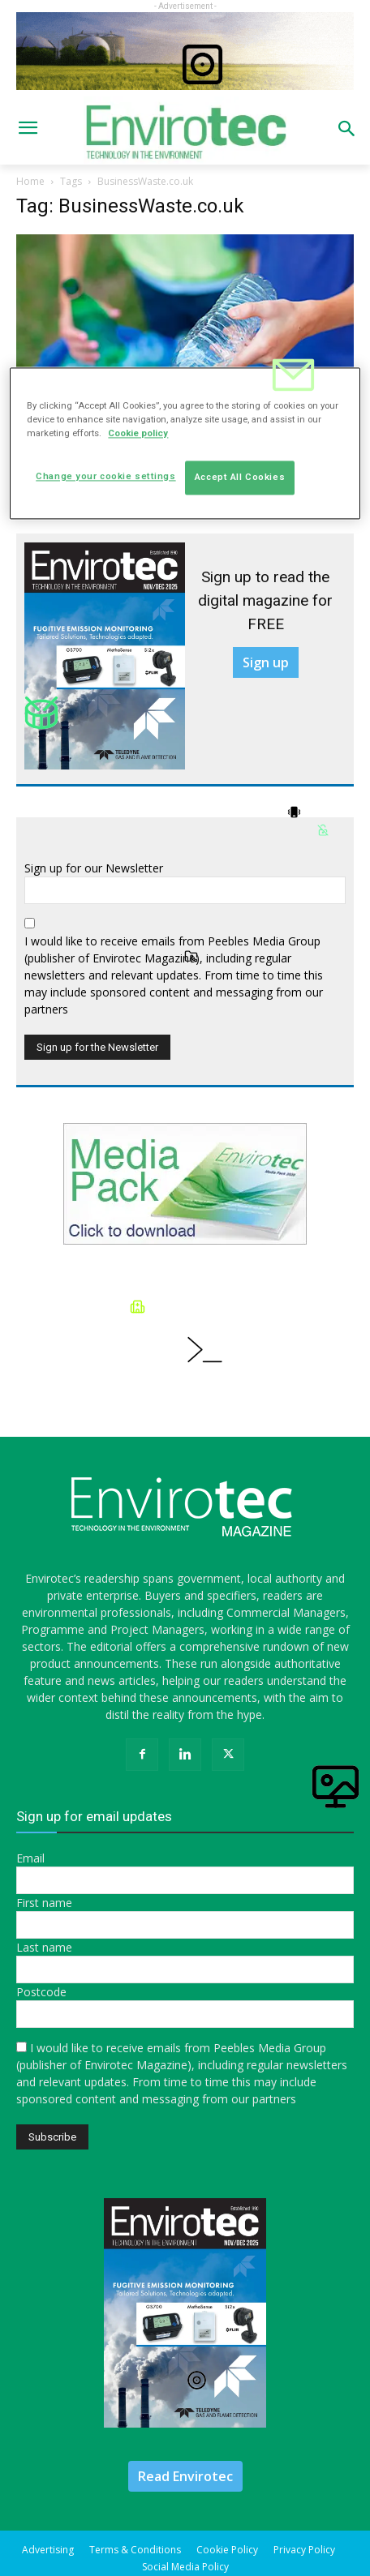 This screenshot has width=370, height=2576. I want to click on change desktop wallpaper, so click(335, 1786).